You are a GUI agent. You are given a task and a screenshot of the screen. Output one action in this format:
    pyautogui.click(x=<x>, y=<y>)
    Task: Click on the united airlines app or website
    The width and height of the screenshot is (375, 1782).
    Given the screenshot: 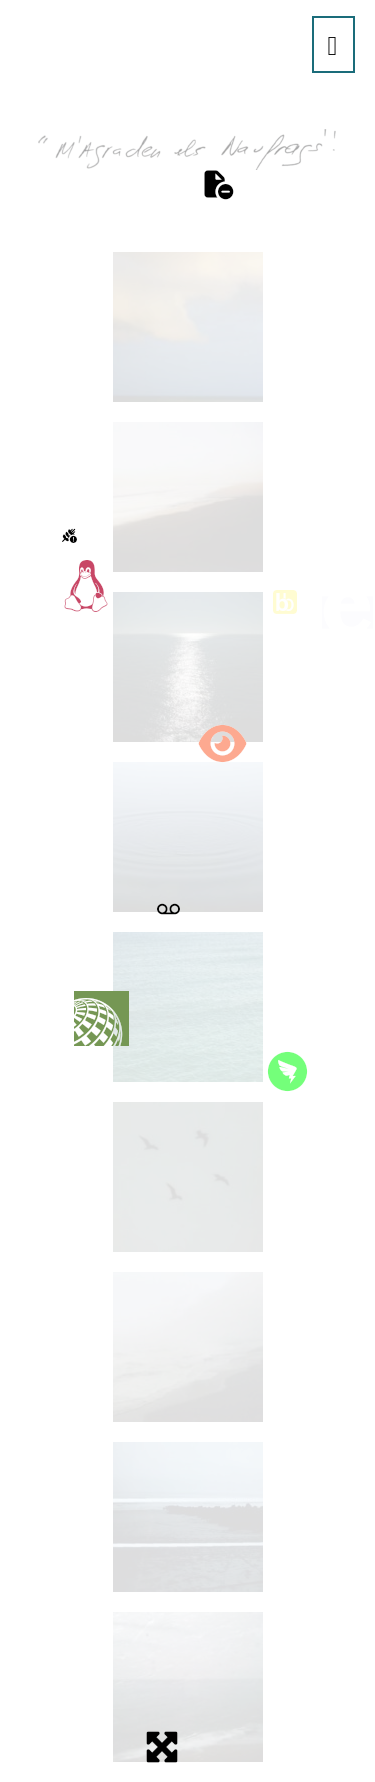 What is the action you would take?
    pyautogui.click(x=101, y=1018)
    